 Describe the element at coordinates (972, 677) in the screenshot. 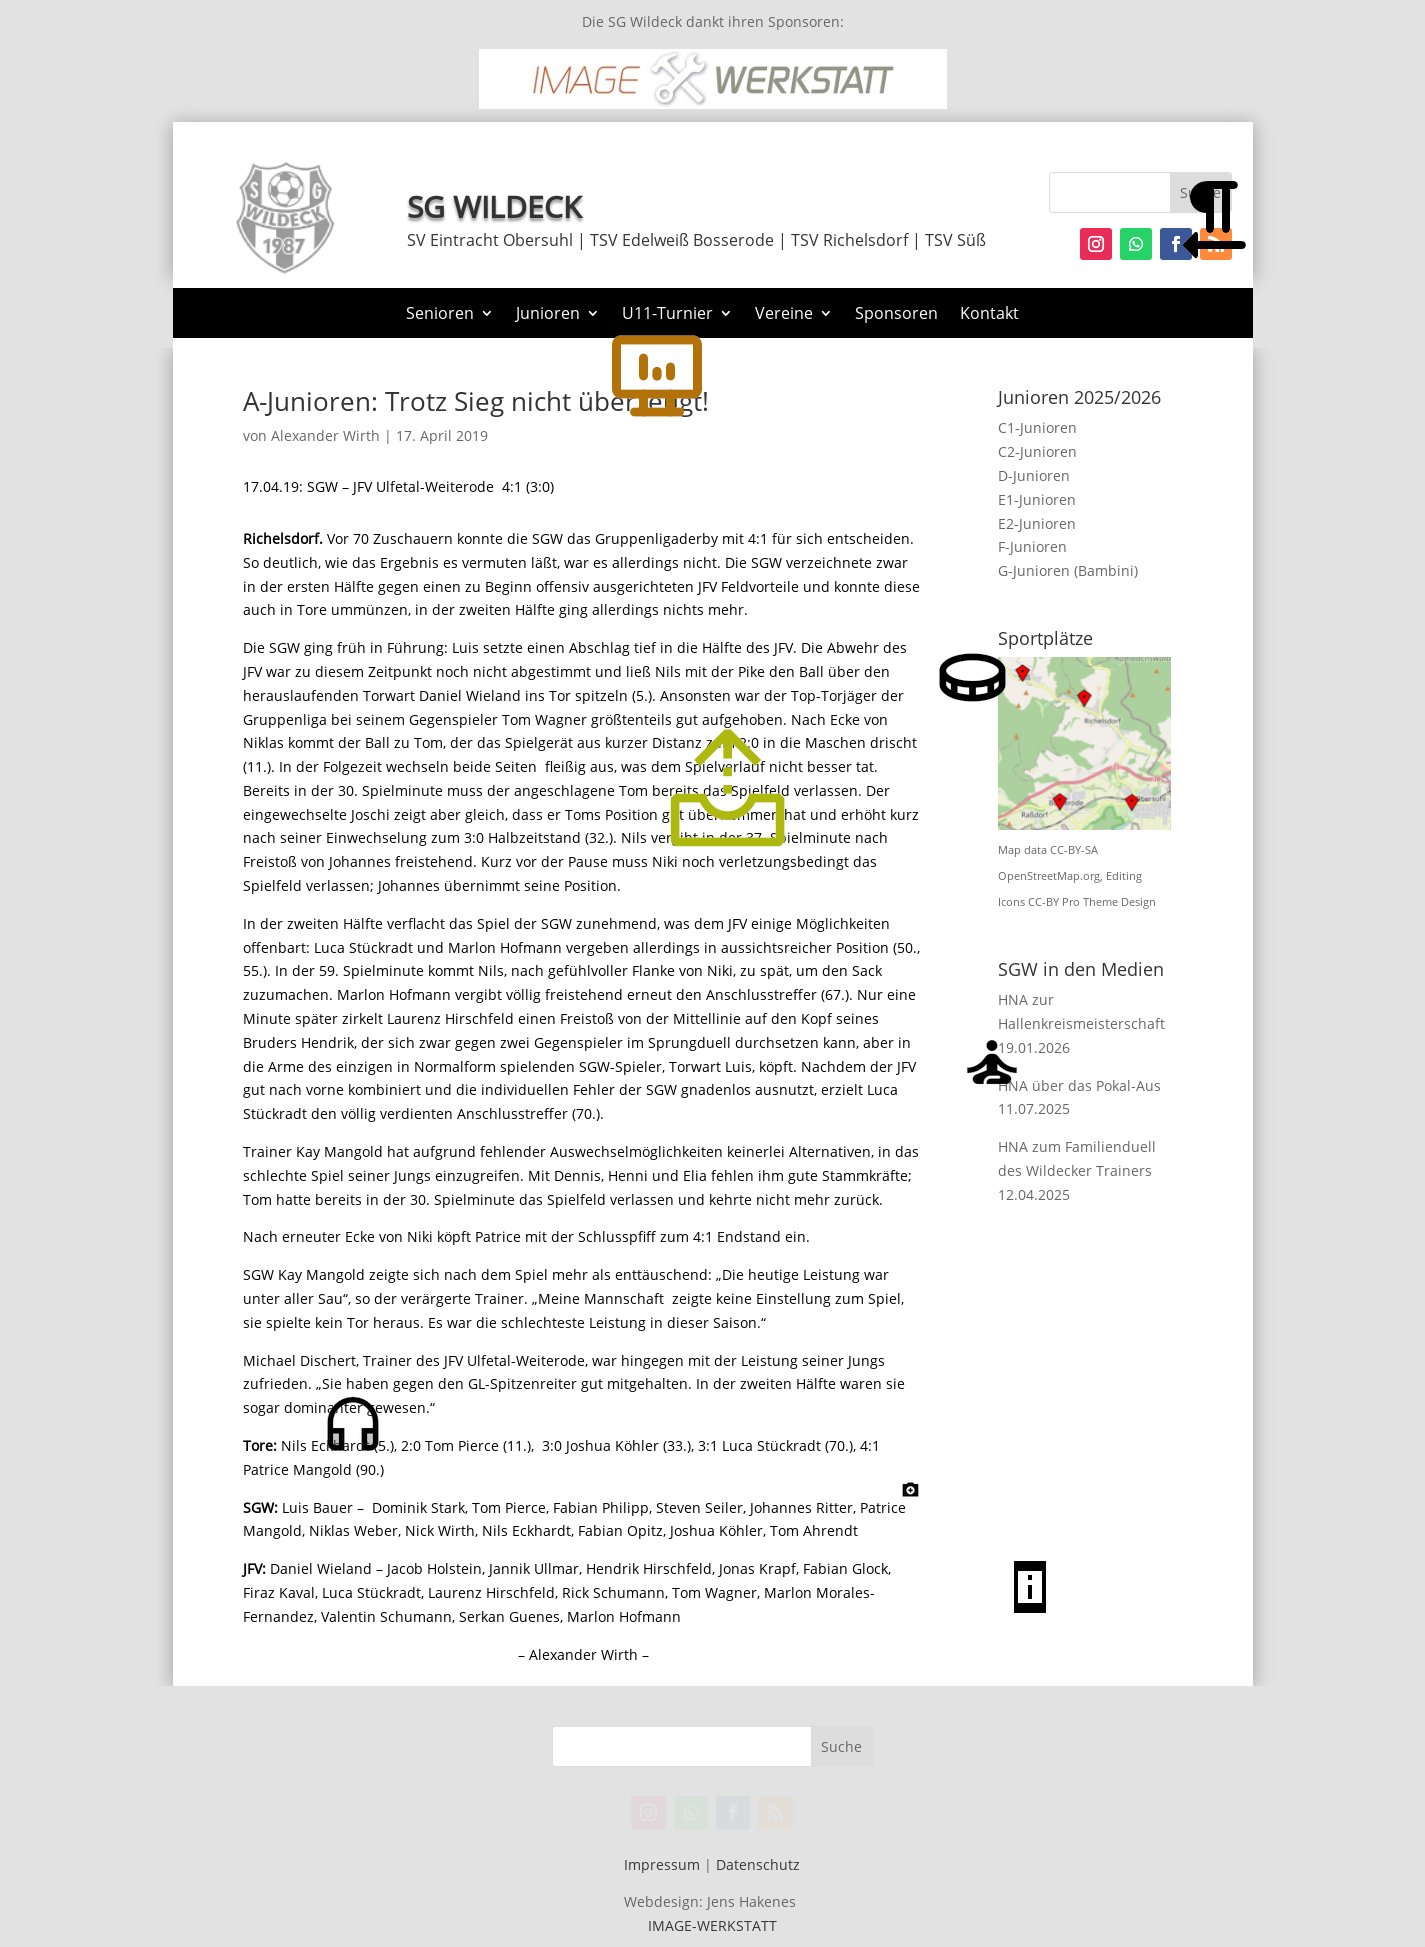

I see `view your coin balance or currency` at that location.